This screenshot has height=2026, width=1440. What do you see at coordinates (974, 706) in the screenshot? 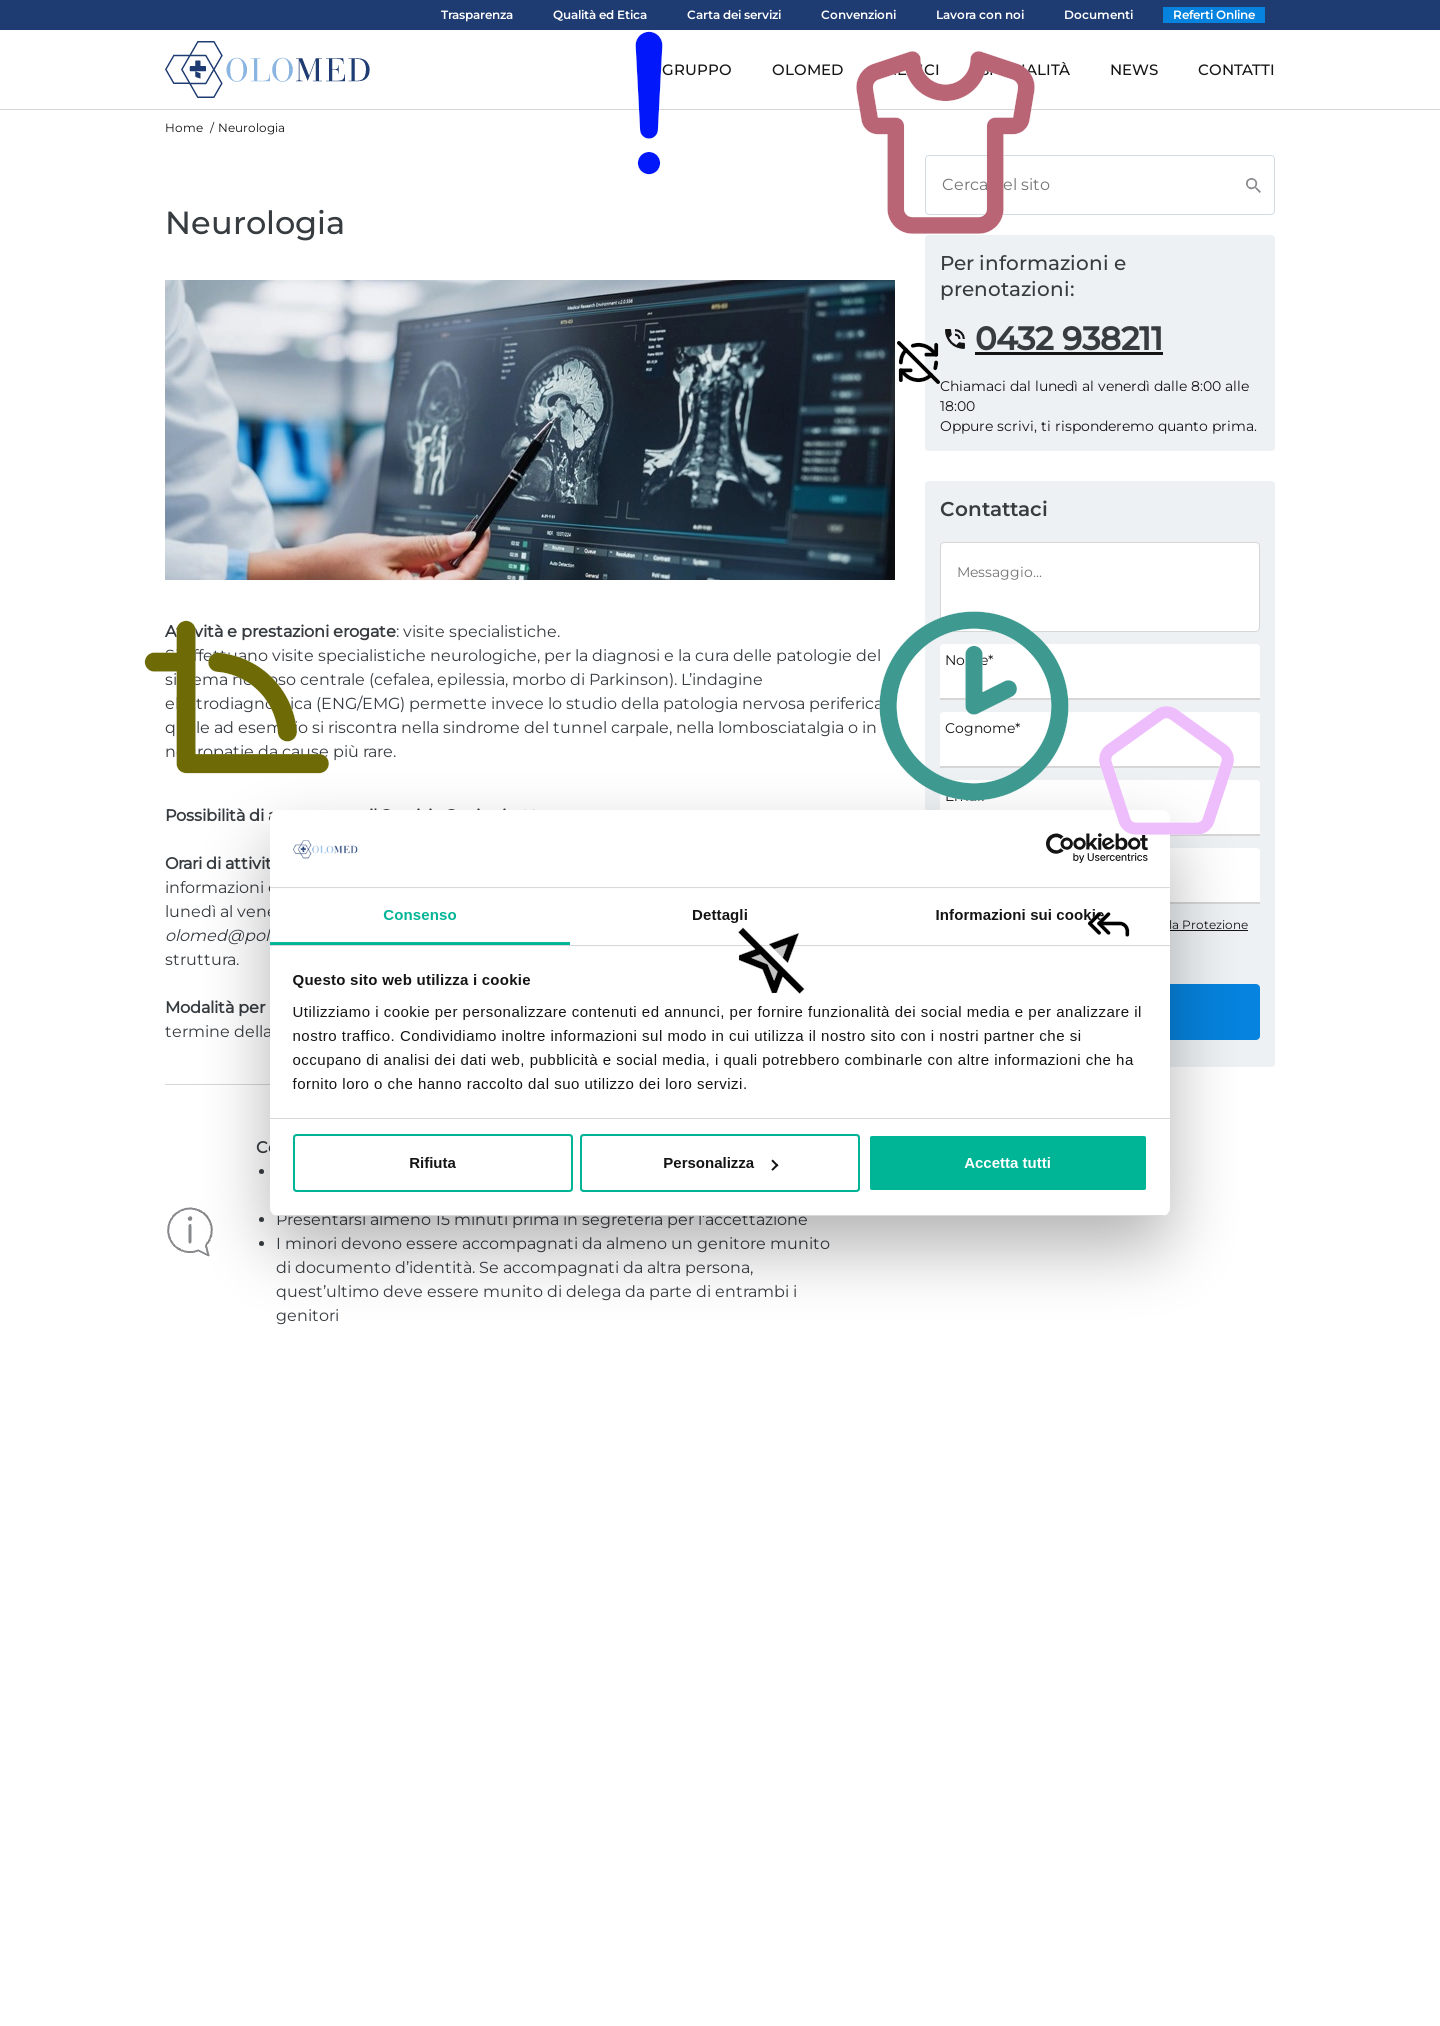
I see `view current time` at bounding box center [974, 706].